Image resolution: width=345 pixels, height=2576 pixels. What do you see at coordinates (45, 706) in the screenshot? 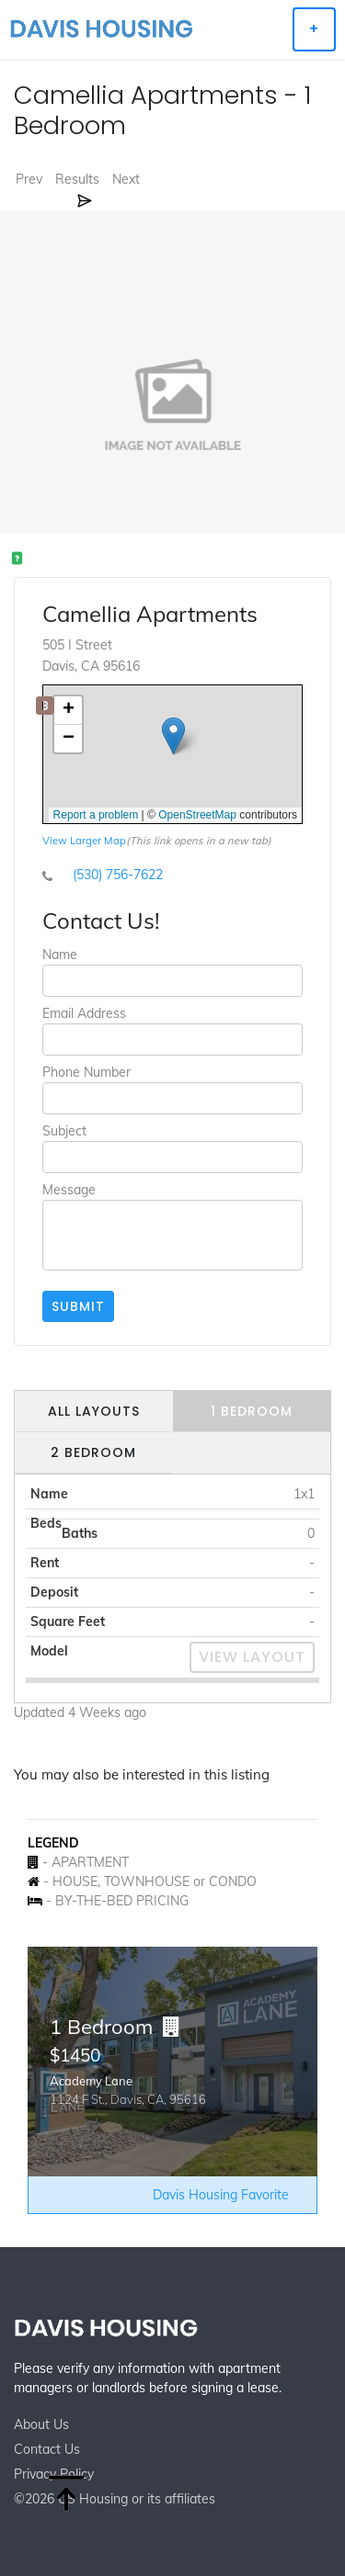
I see `apply bold formatting to text` at bounding box center [45, 706].